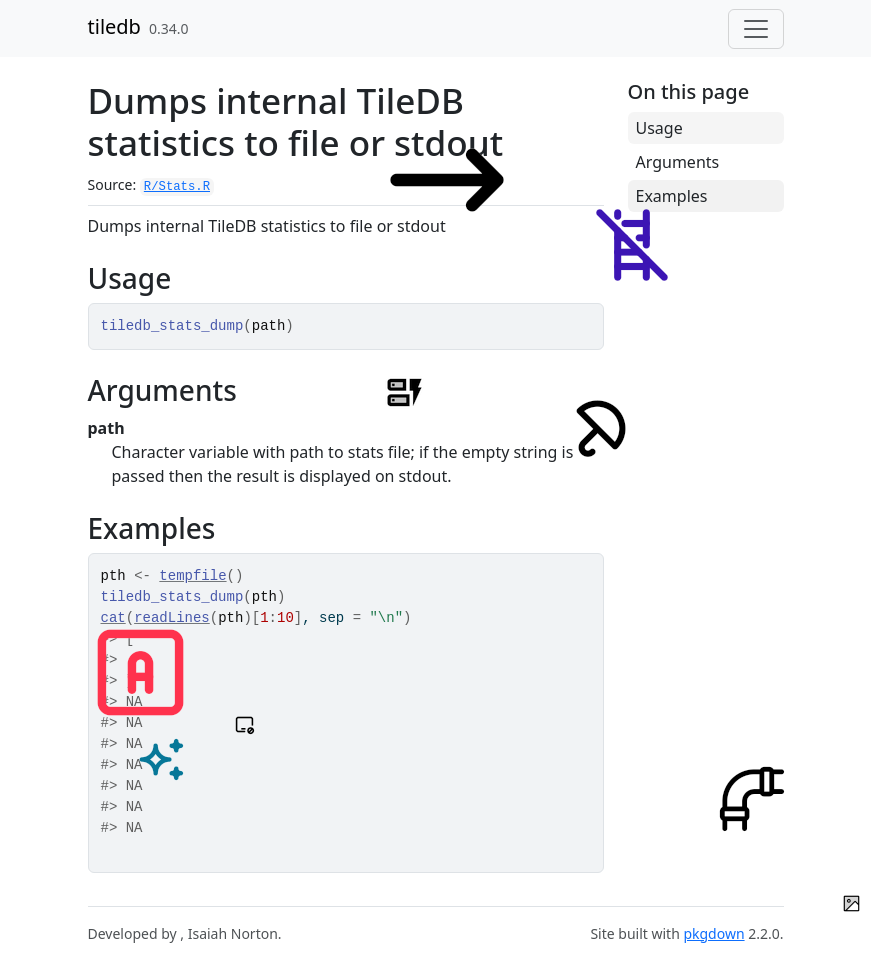  What do you see at coordinates (162, 759) in the screenshot?
I see `indicates AI-generated or enhanced content` at bounding box center [162, 759].